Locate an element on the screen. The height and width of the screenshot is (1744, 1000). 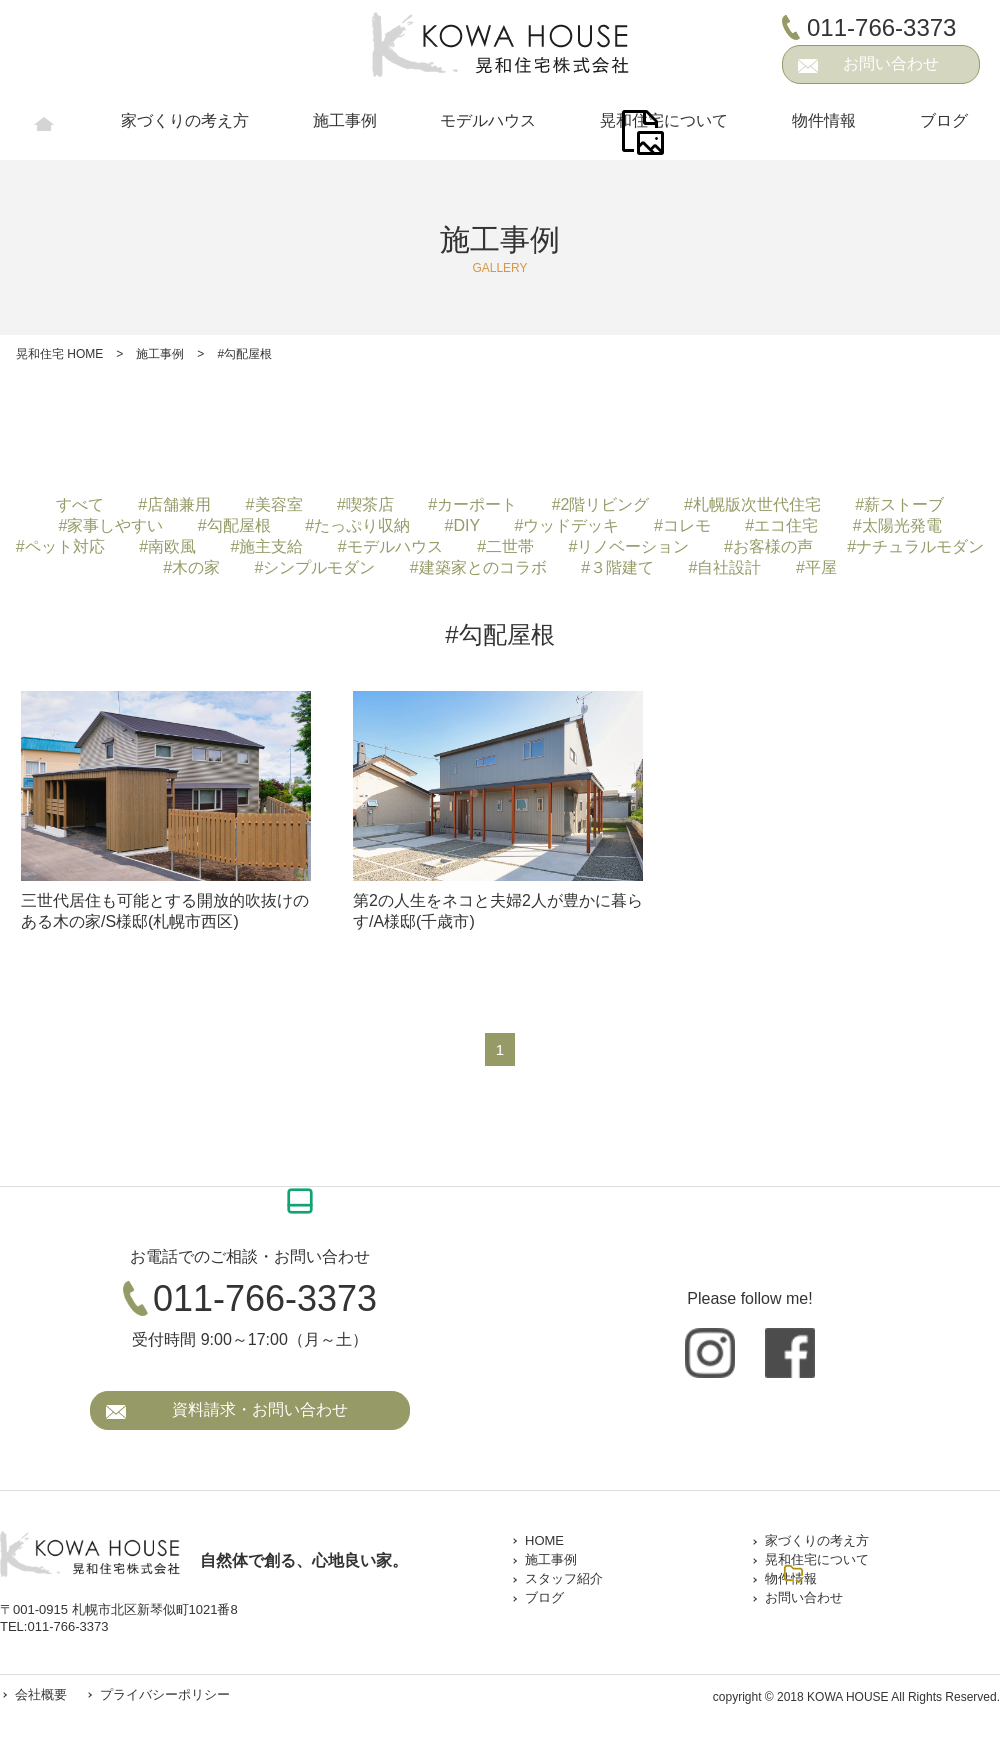
folder successfully verified or validated is located at coordinates (793, 1573).